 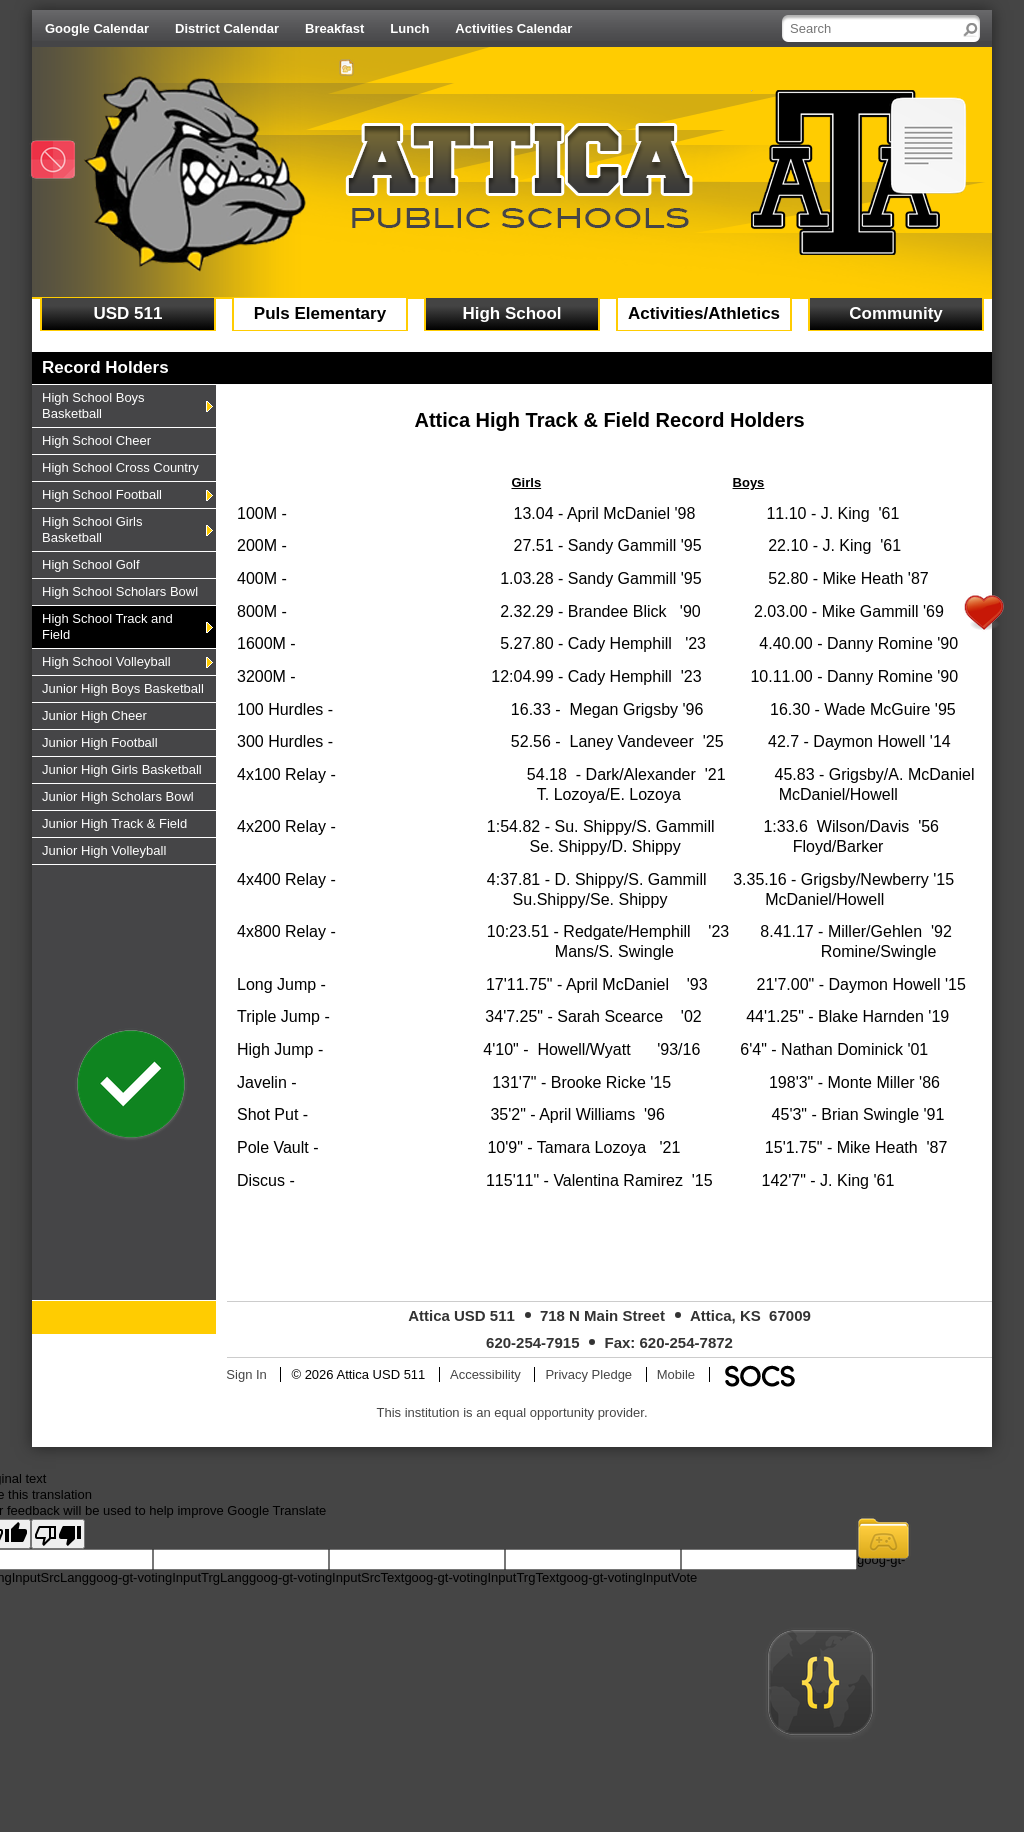 What do you see at coordinates (53, 158) in the screenshot?
I see `indicates a missing or broken image` at bounding box center [53, 158].